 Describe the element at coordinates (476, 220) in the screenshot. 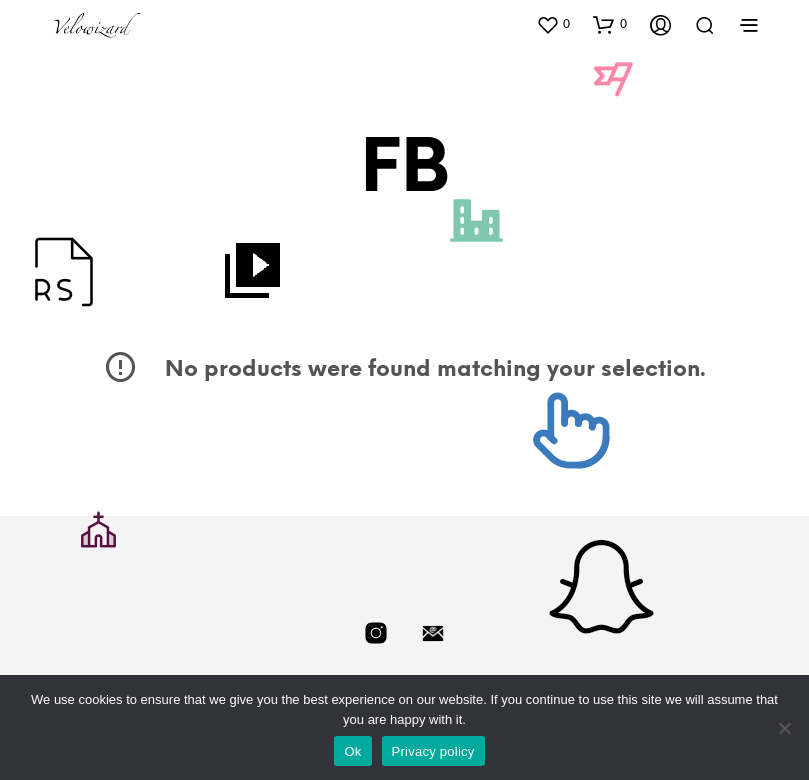

I see `view city or urban location` at that location.